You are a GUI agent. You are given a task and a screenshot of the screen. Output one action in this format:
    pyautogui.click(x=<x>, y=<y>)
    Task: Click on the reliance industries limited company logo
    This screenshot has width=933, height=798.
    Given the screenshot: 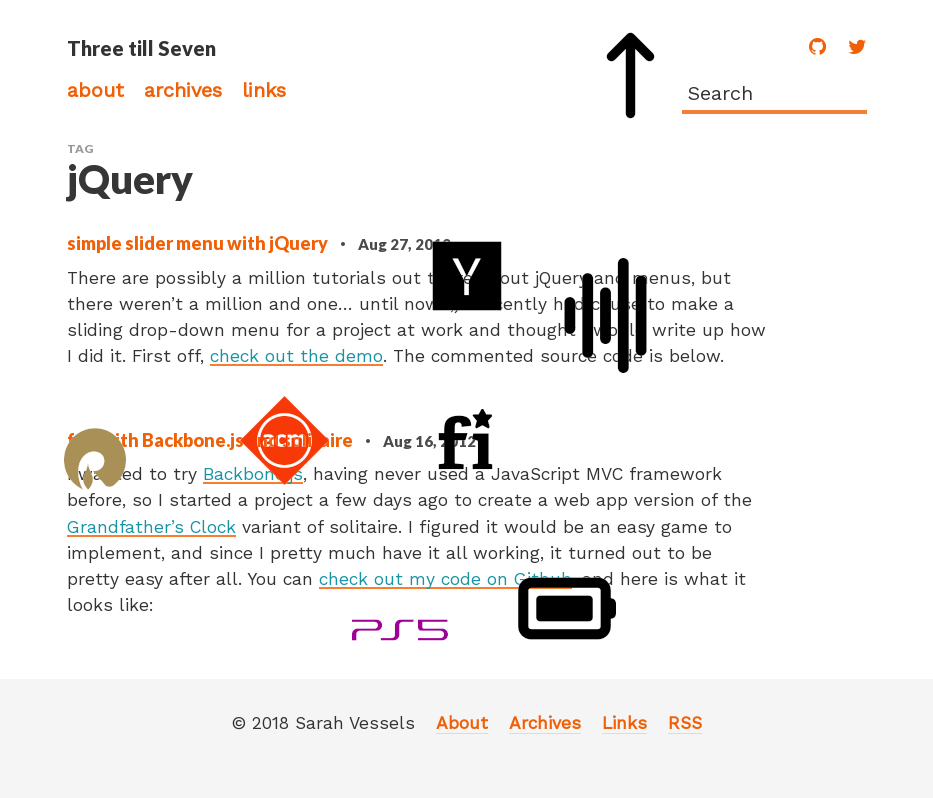 What is the action you would take?
    pyautogui.click(x=95, y=459)
    